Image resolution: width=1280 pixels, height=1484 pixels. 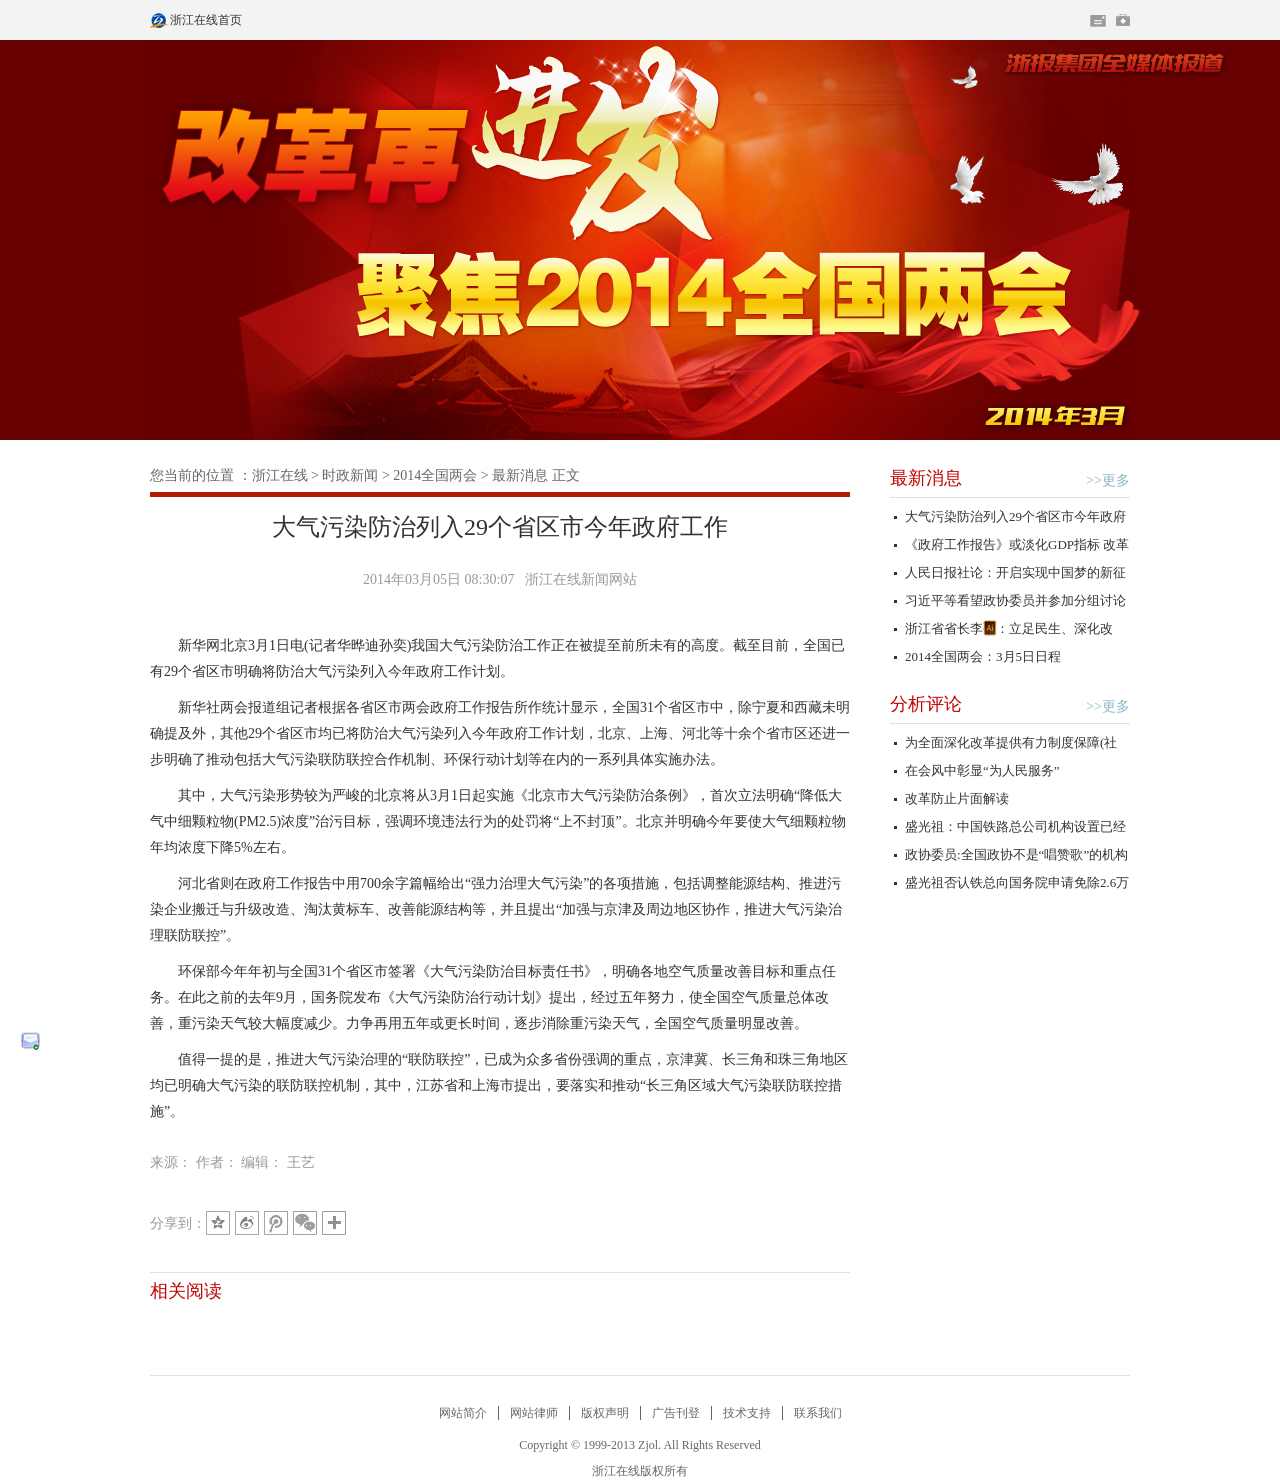 What do you see at coordinates (990, 628) in the screenshot?
I see `open an Adobe Illustrator file` at bounding box center [990, 628].